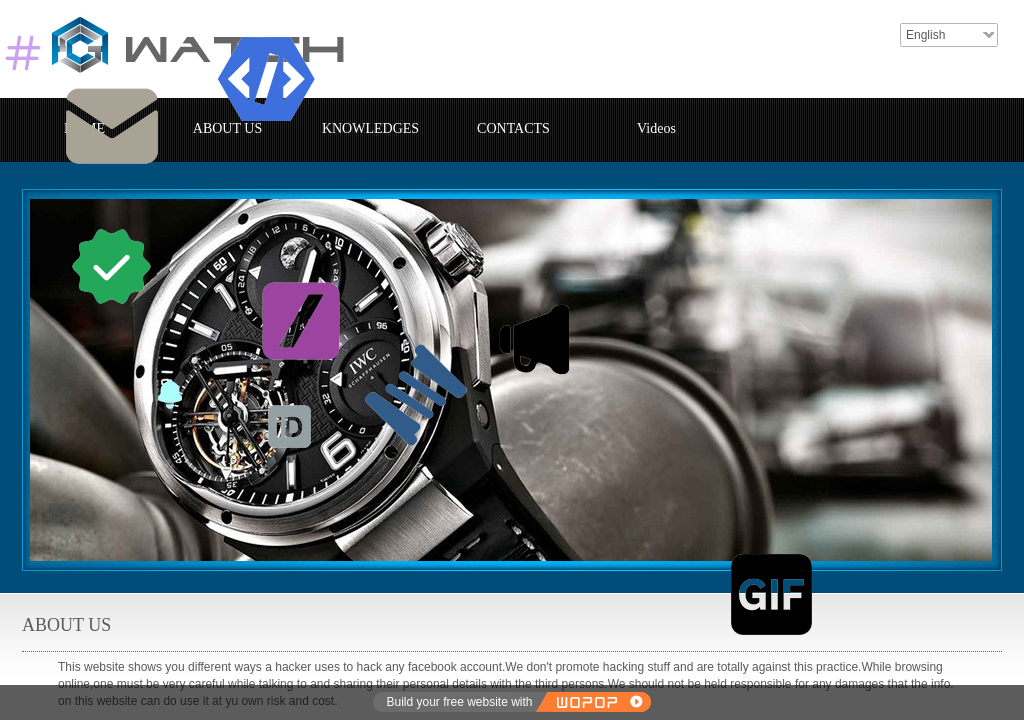 This screenshot has height=720, width=1024. What do you see at coordinates (266, 79) in the screenshot?
I see `indicates an early verified bot developer badge on discord` at bounding box center [266, 79].